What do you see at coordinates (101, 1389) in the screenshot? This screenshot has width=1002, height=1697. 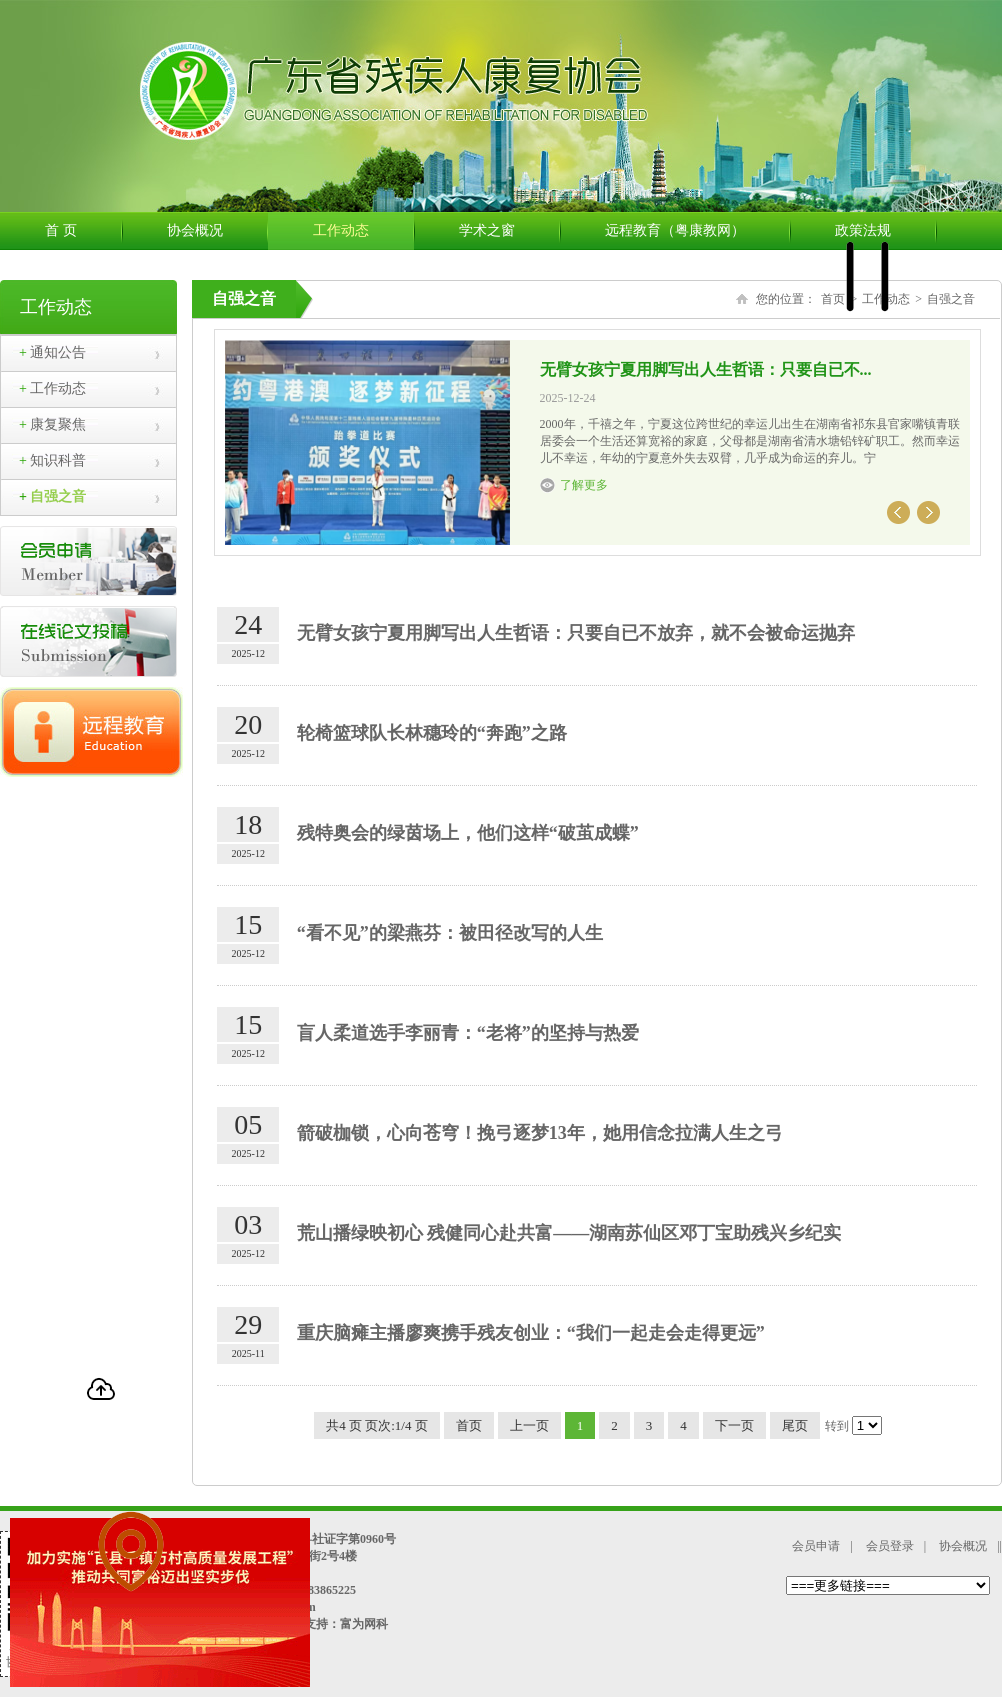 I see `upload file to cloud storage` at bounding box center [101, 1389].